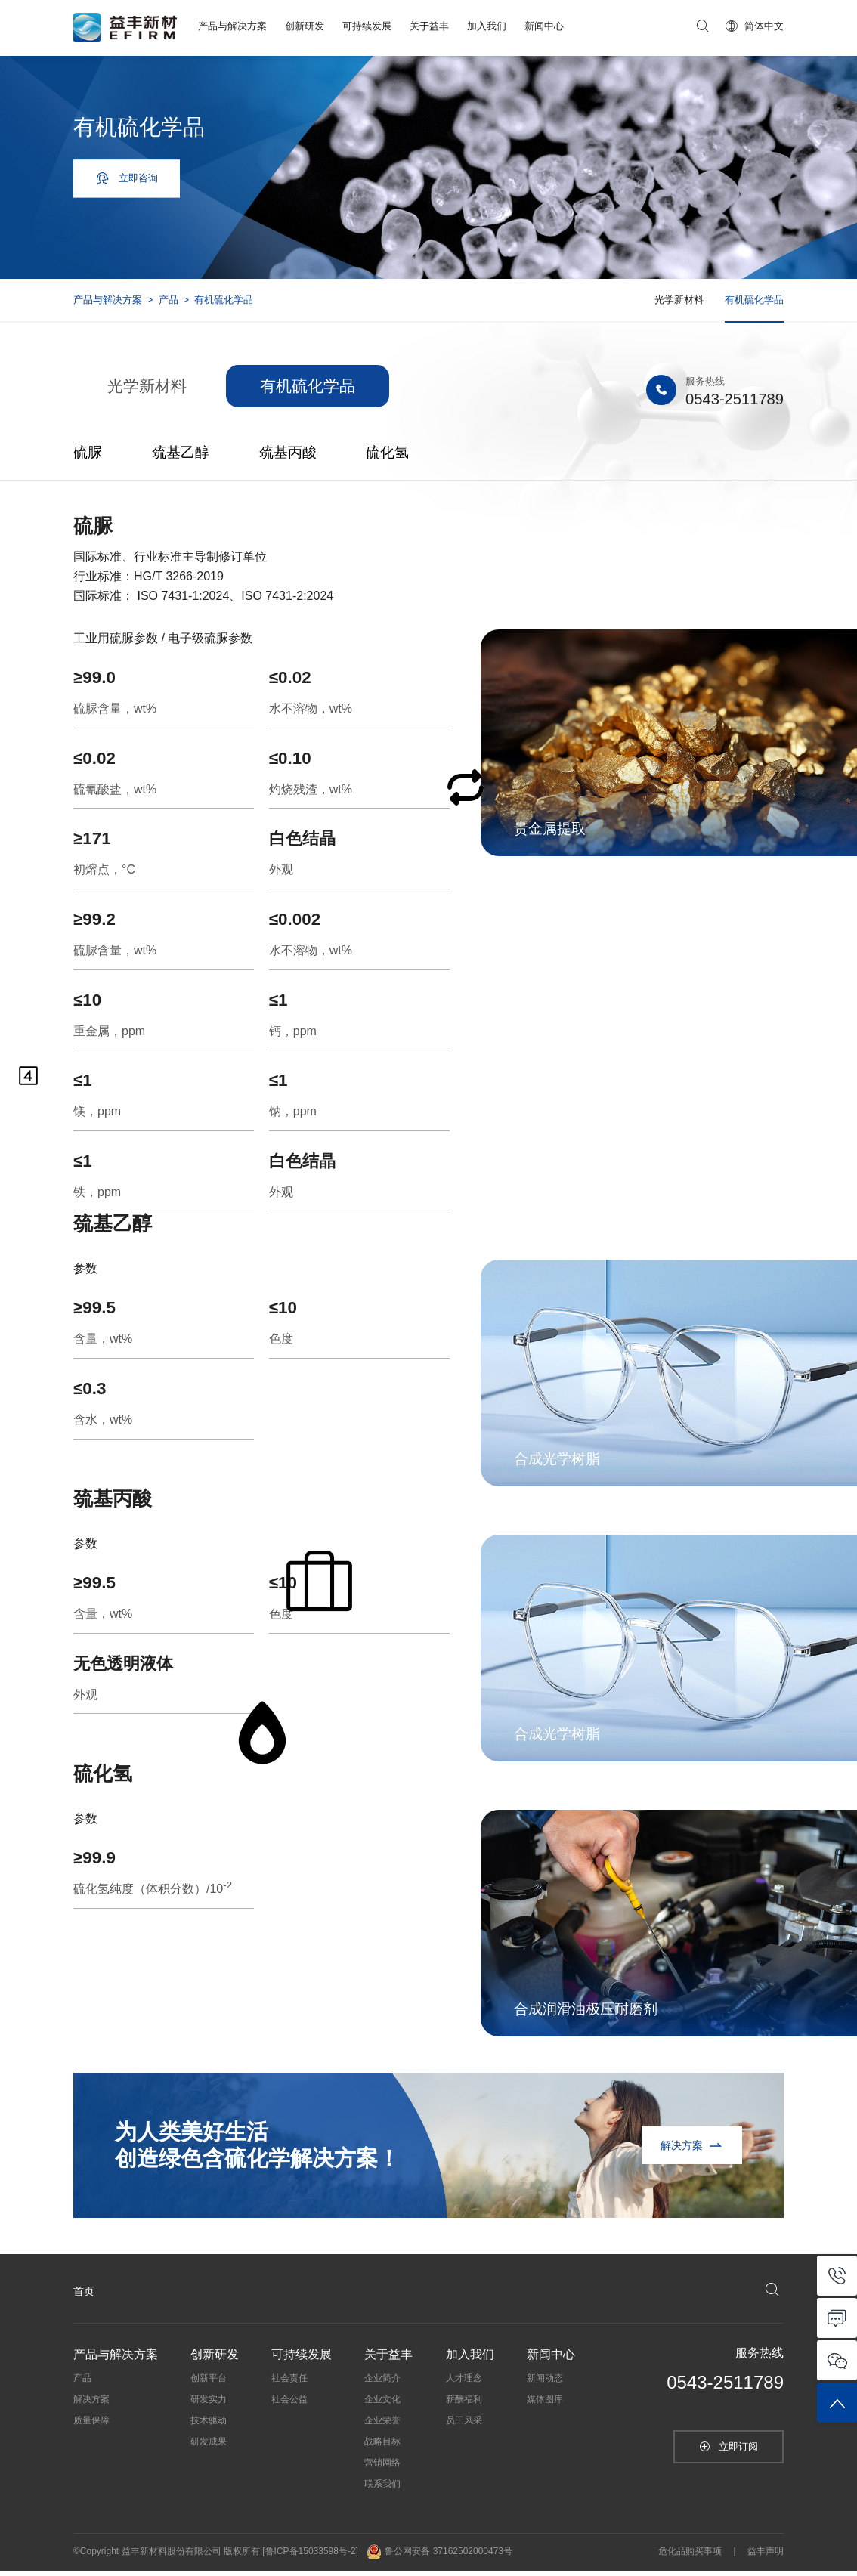 This screenshot has width=857, height=2576. What do you see at coordinates (319, 1583) in the screenshot?
I see `access travel or trip details` at bounding box center [319, 1583].